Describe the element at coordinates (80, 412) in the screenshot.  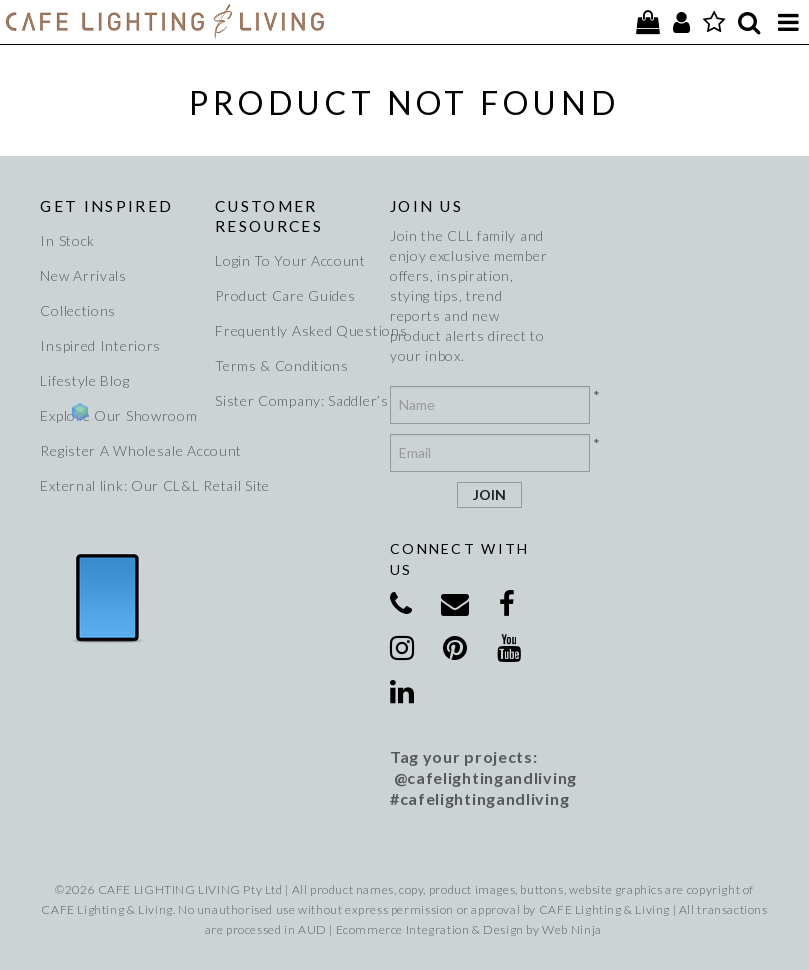
I see `access 3D object library in iMovie` at that location.